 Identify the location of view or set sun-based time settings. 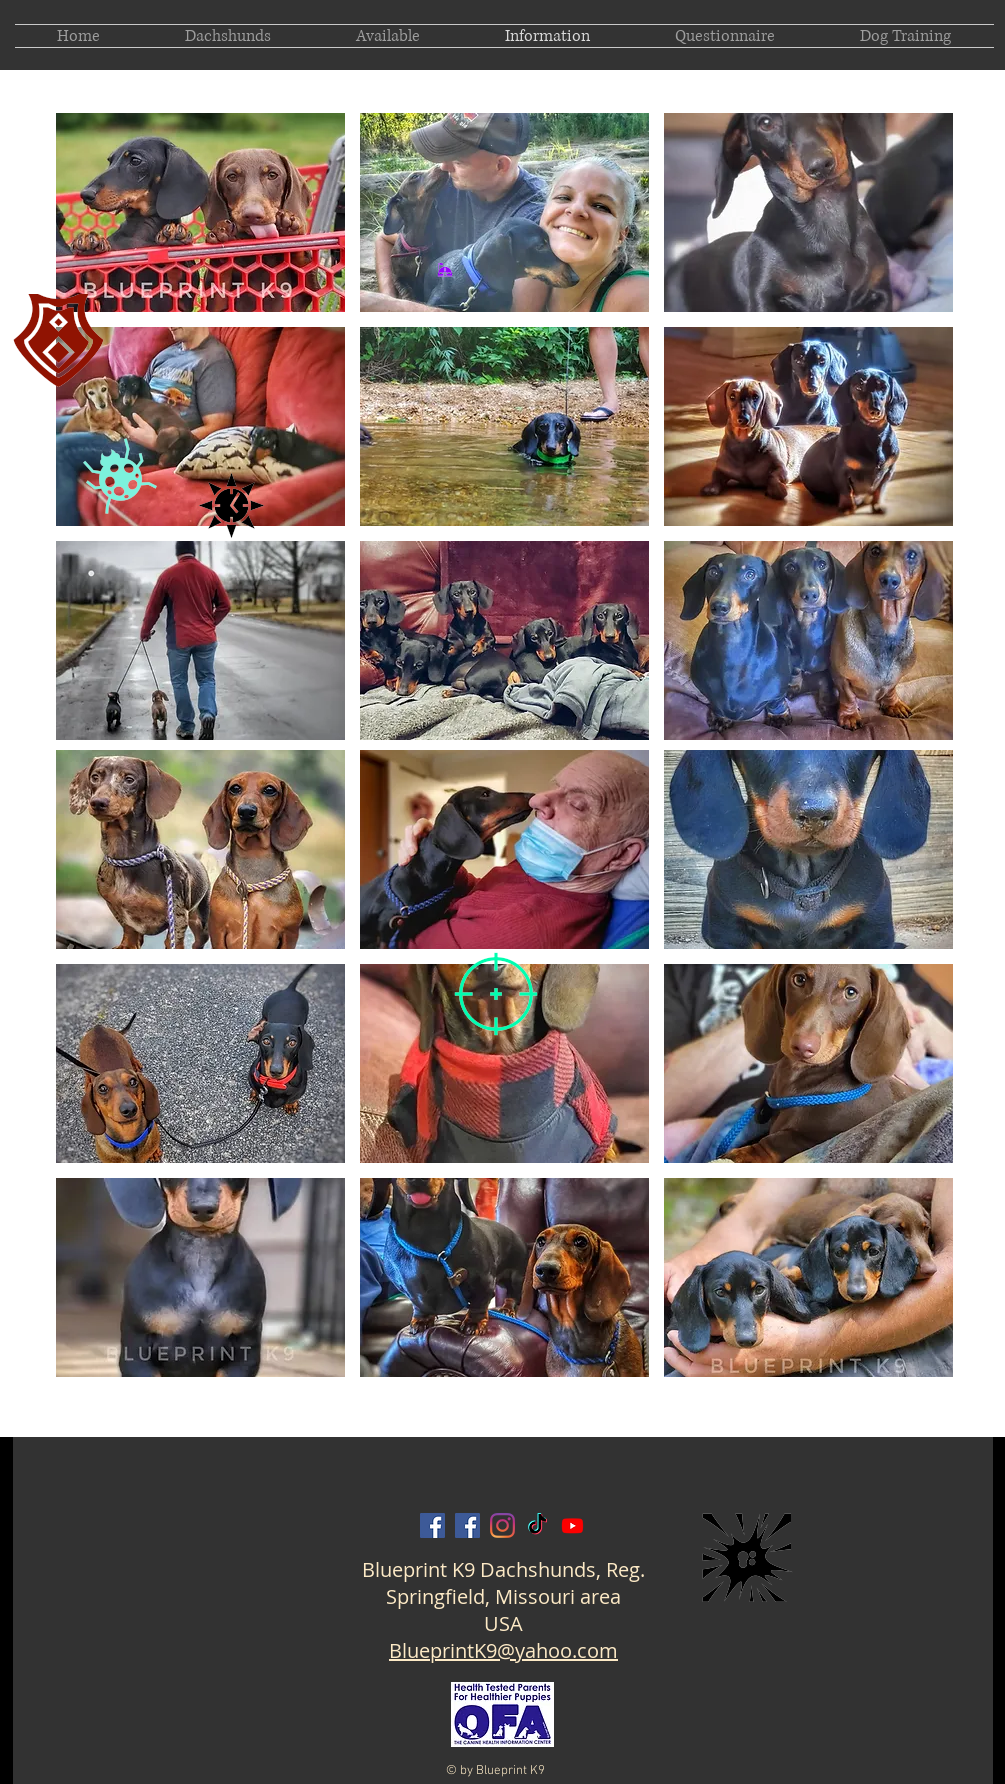
(231, 505).